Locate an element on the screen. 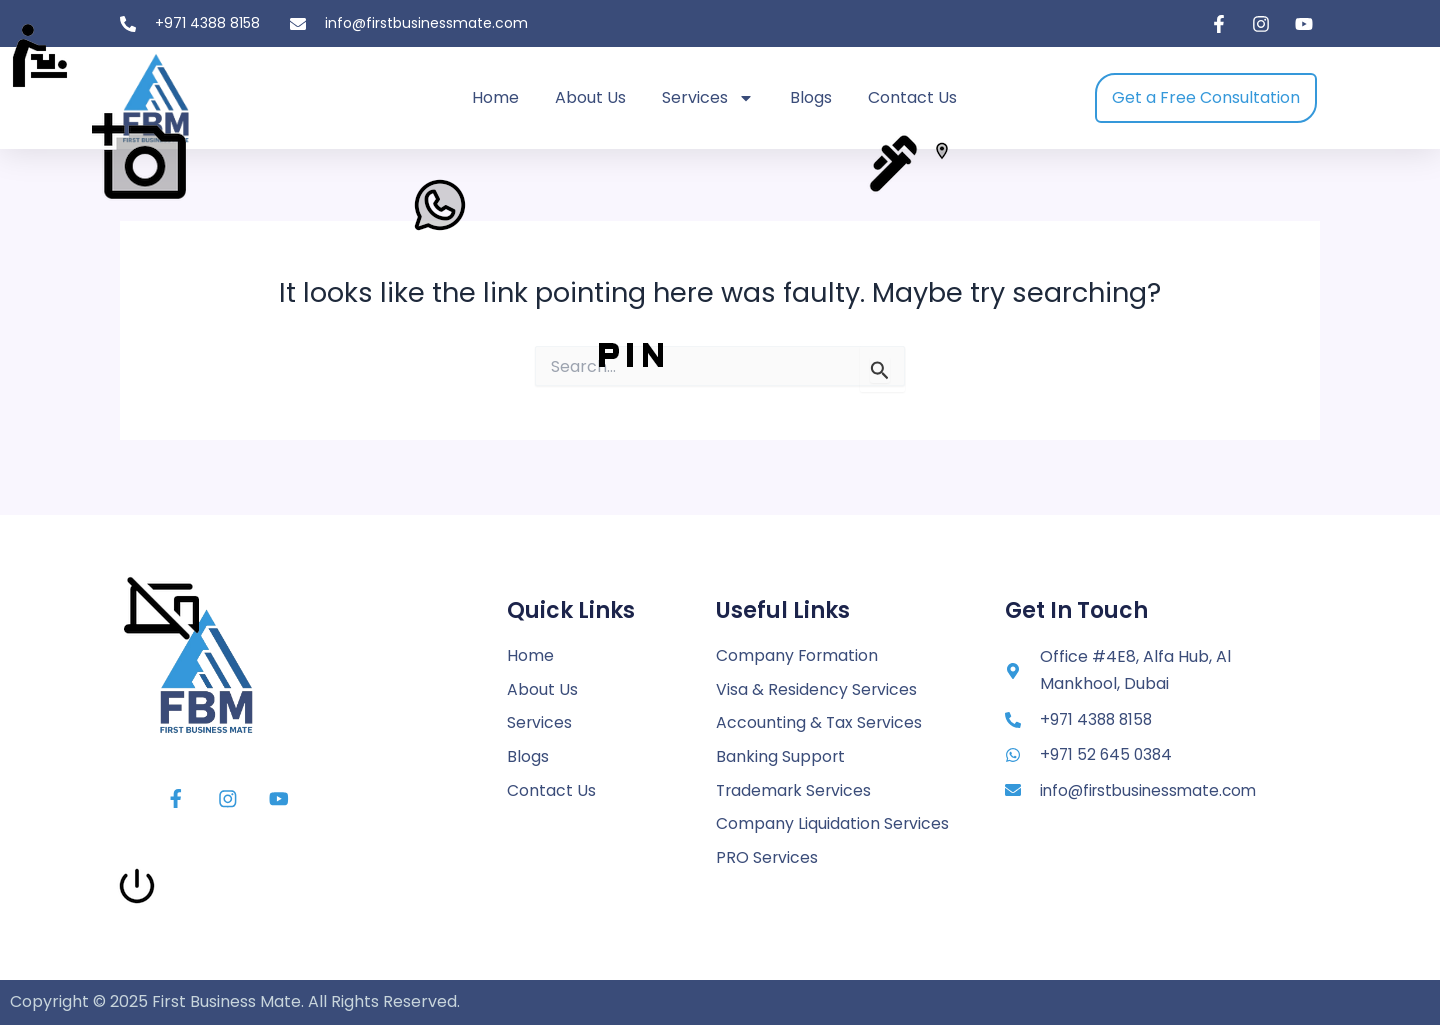 This screenshot has width=1440, height=1025. power on or off the device is located at coordinates (137, 886).